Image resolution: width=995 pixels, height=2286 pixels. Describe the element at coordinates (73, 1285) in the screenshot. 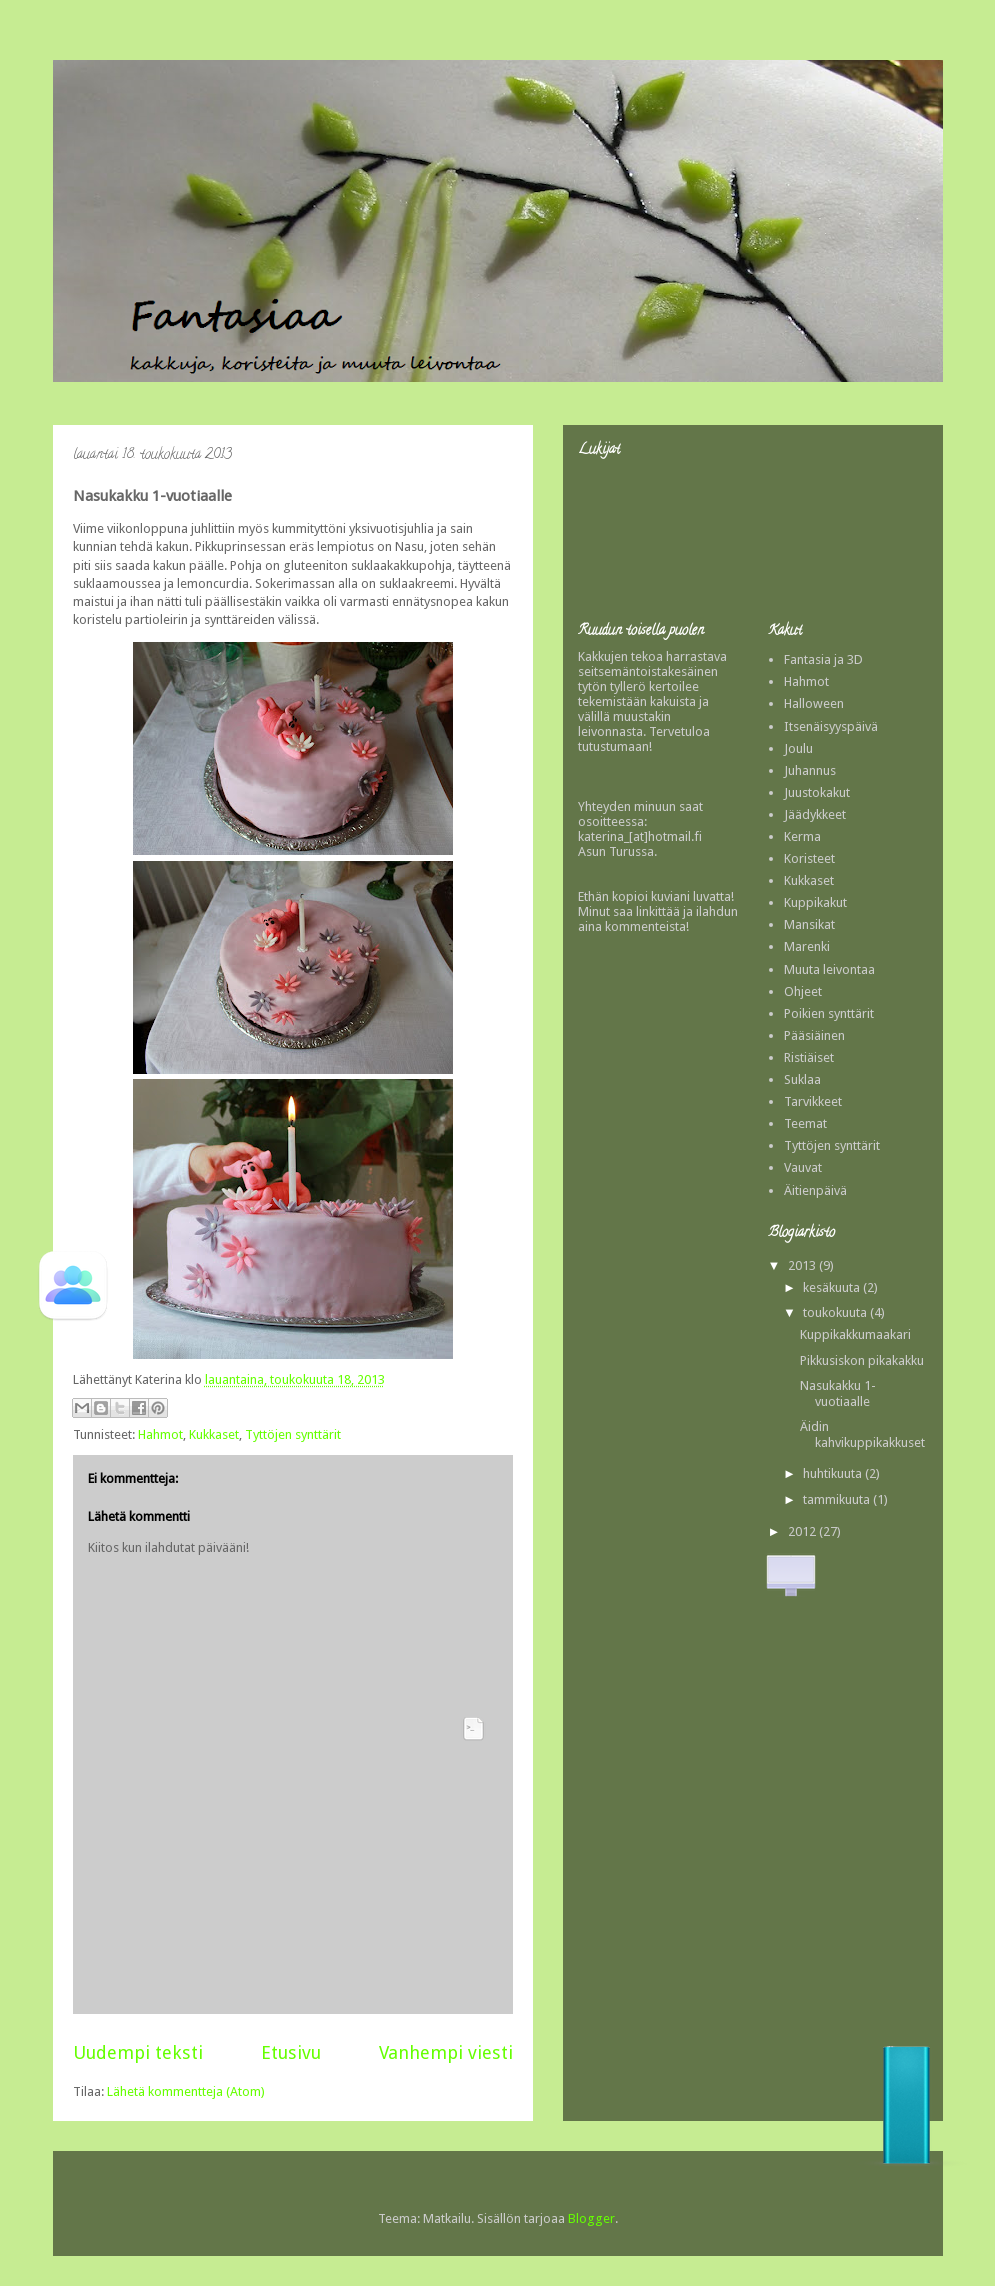

I see `access family sharing and parental control settings` at that location.